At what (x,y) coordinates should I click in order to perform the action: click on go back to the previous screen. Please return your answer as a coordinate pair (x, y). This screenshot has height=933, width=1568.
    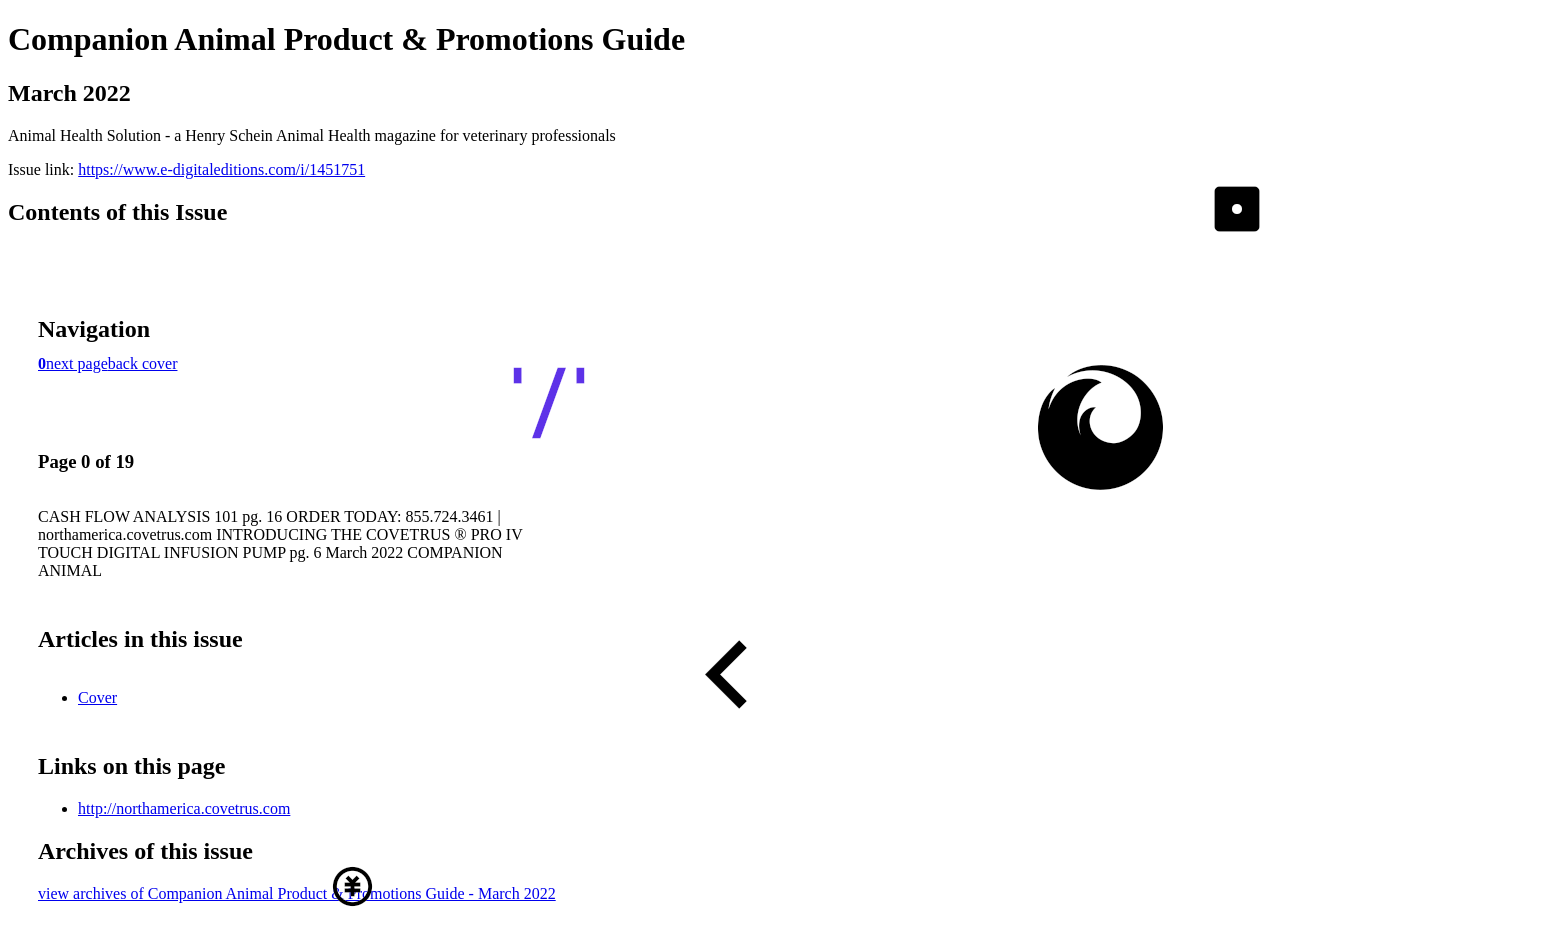
    Looking at the image, I should click on (726, 674).